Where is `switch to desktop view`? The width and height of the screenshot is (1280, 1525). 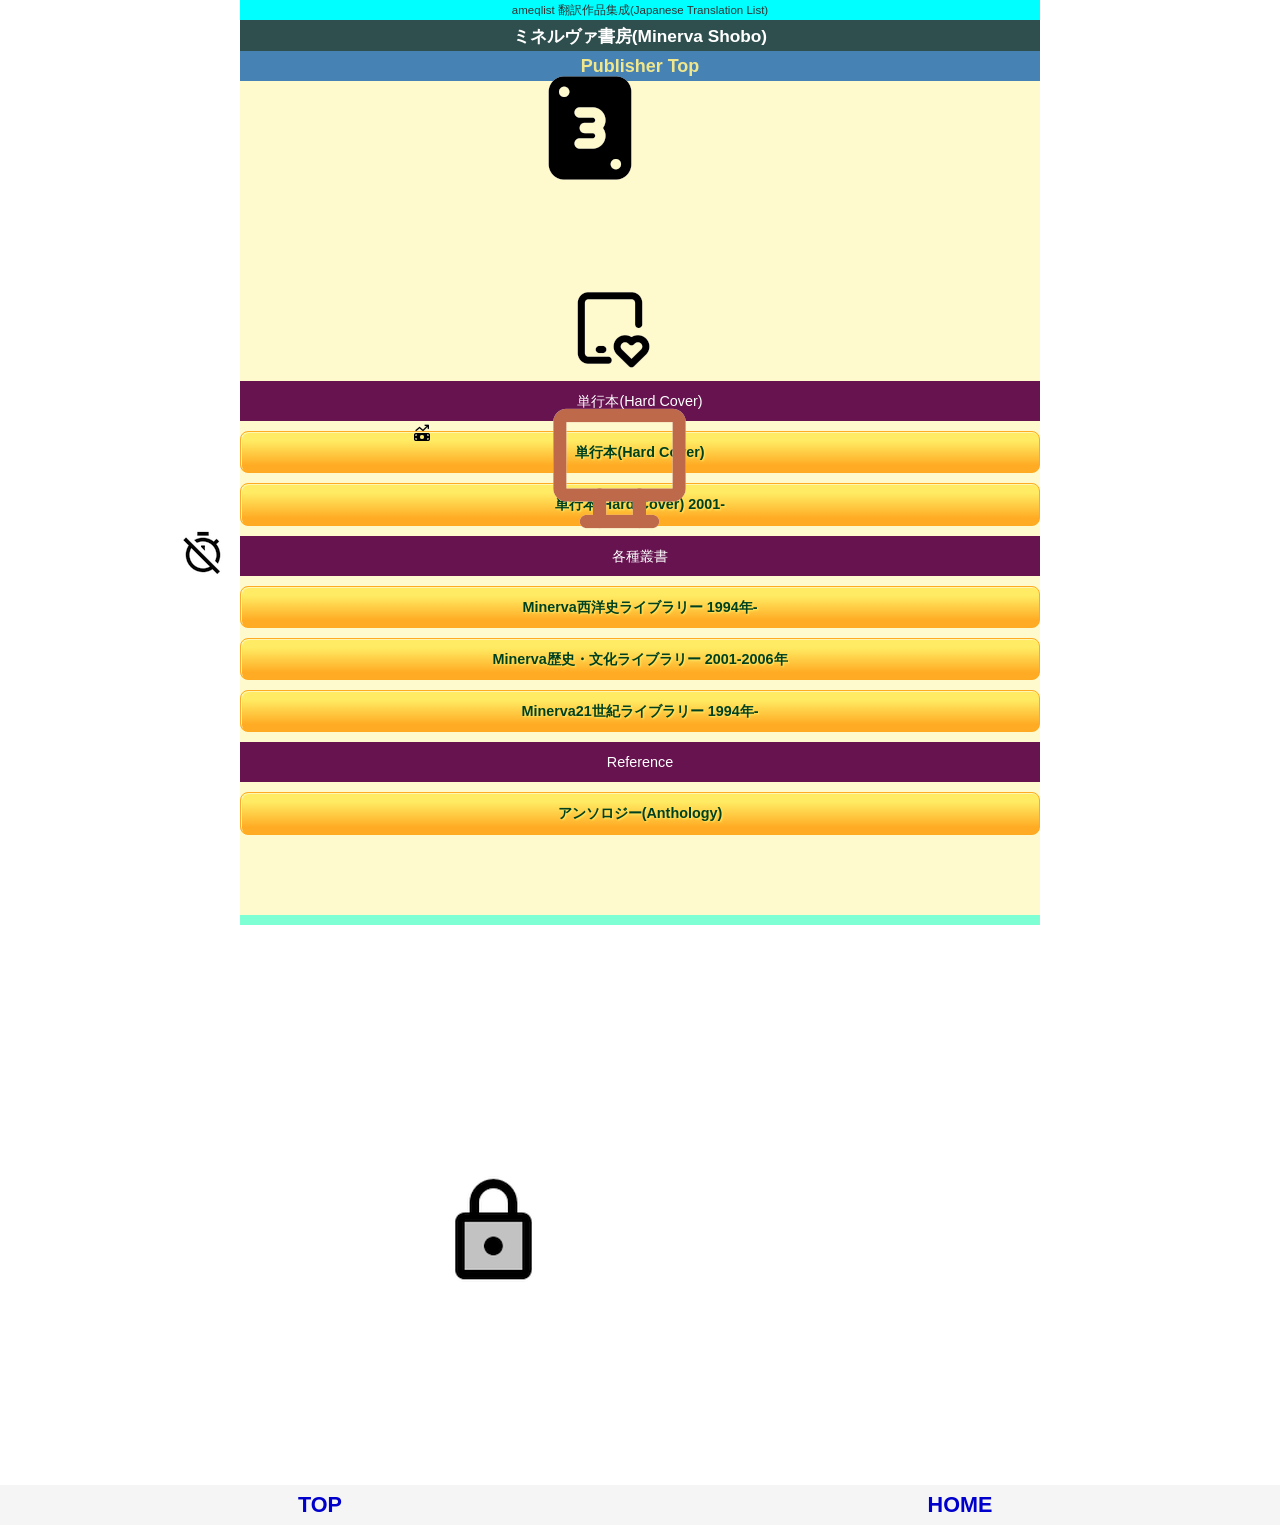
switch to desktop view is located at coordinates (619, 468).